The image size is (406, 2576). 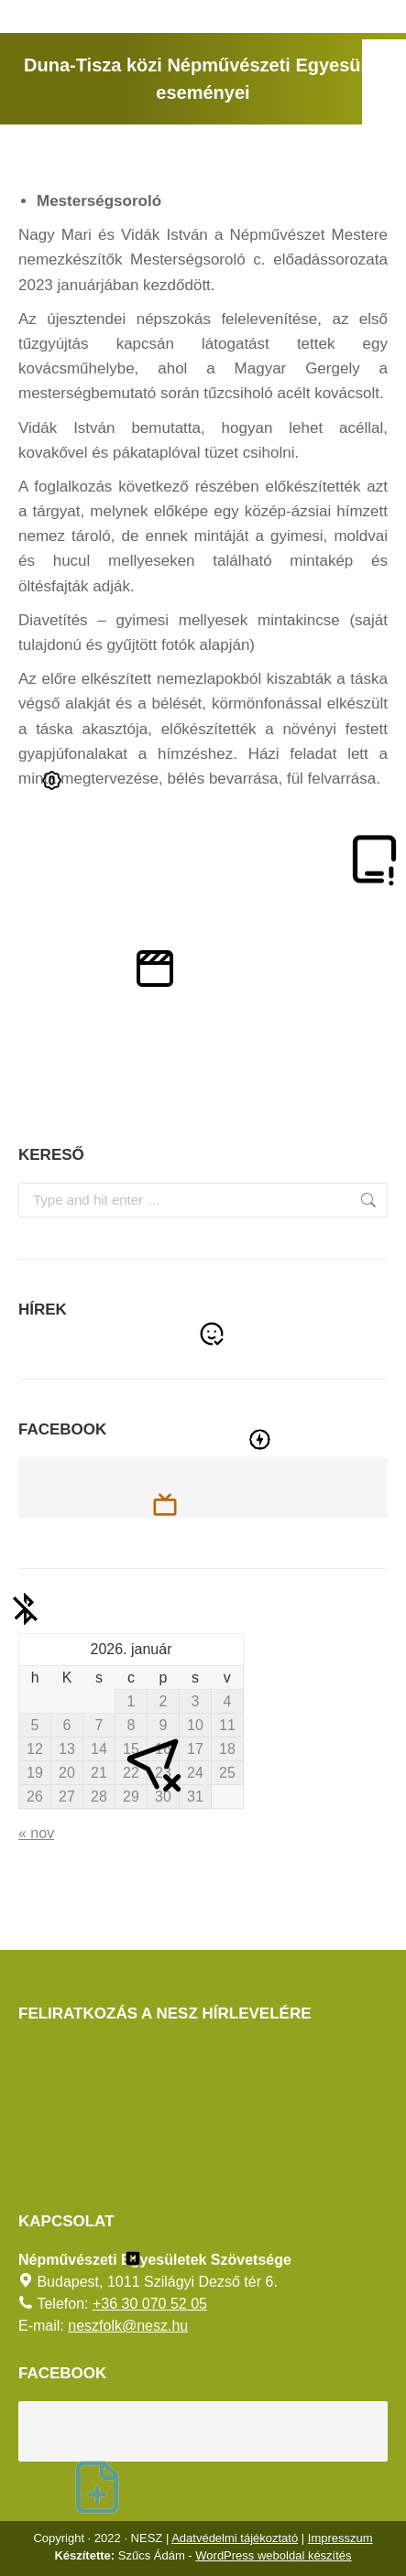 I want to click on access TV or video streaming features, so click(x=165, y=1506).